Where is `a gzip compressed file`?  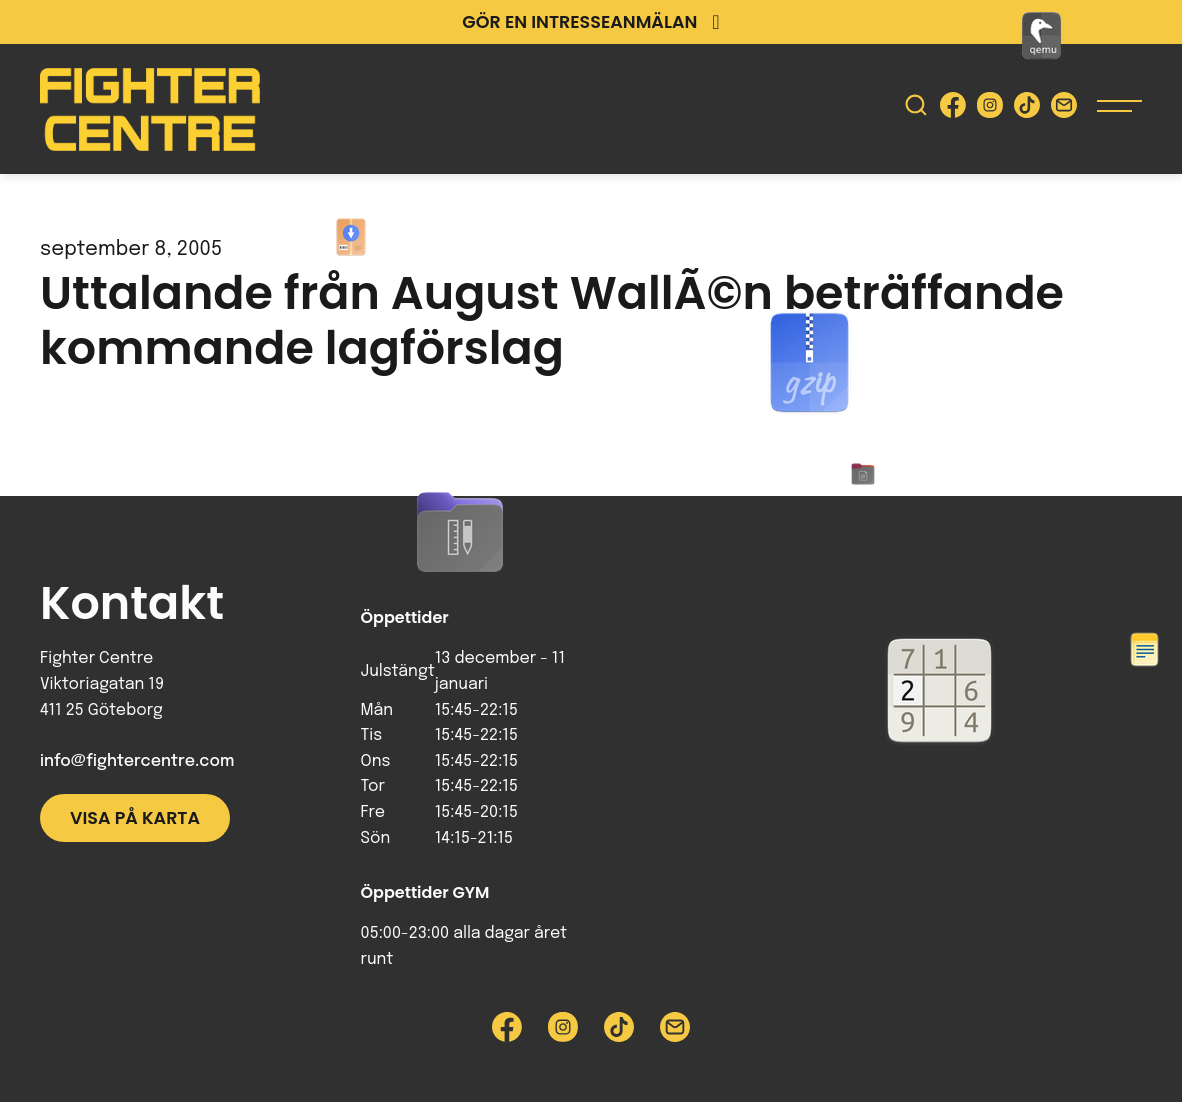
a gzip compressed file is located at coordinates (809, 362).